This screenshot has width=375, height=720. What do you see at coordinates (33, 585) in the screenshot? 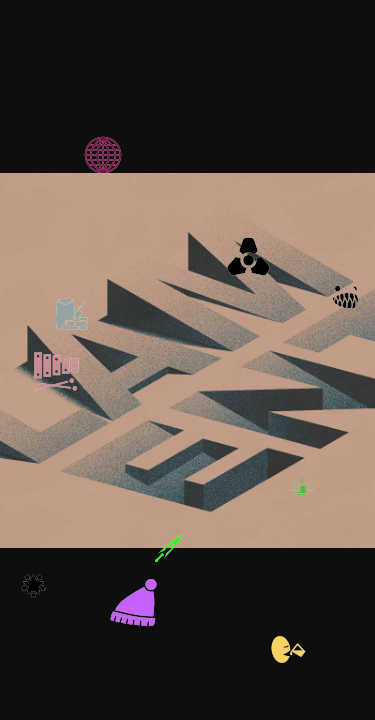
I see `view star formation or constellation pattern` at bounding box center [33, 585].